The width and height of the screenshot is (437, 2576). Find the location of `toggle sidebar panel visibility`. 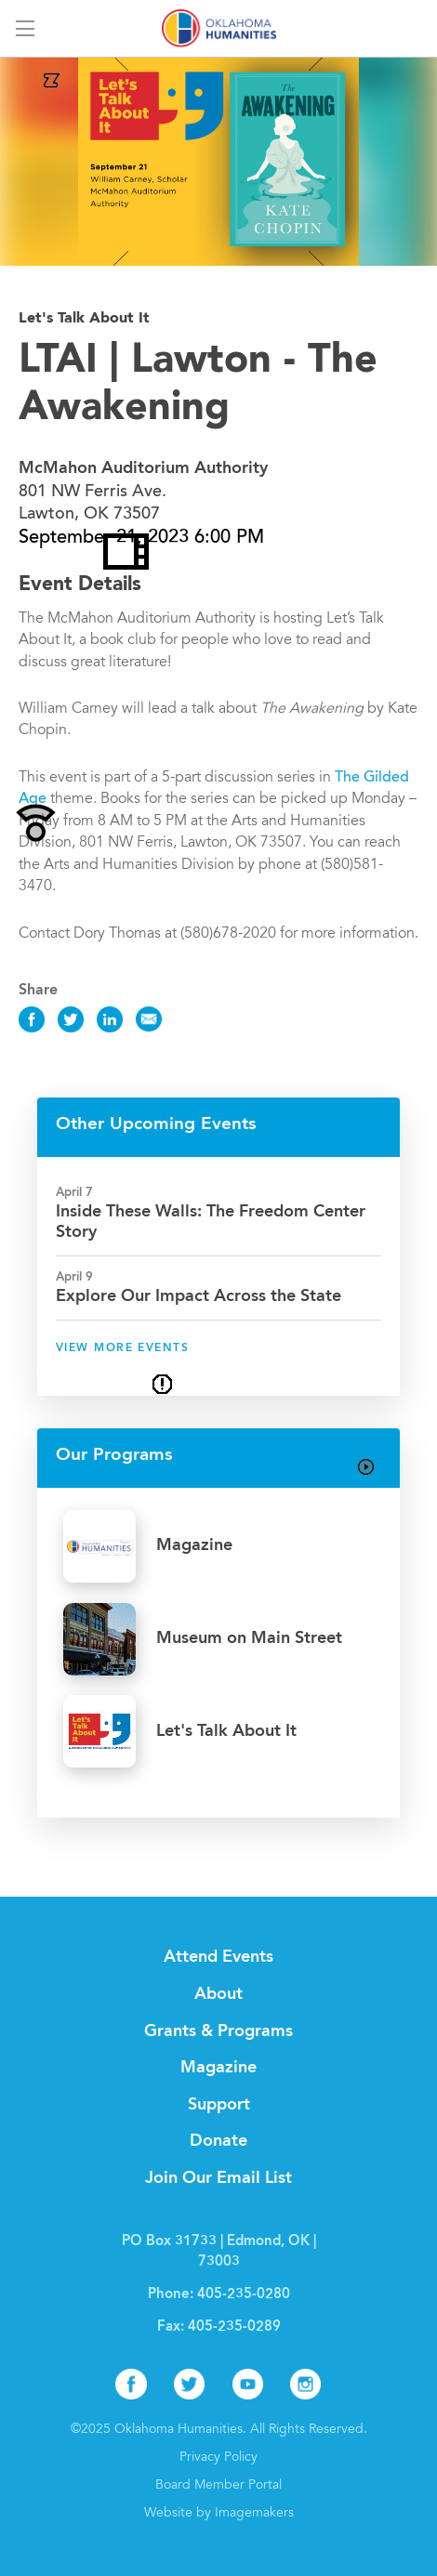

toggle sidebar panel visibility is located at coordinates (126, 551).